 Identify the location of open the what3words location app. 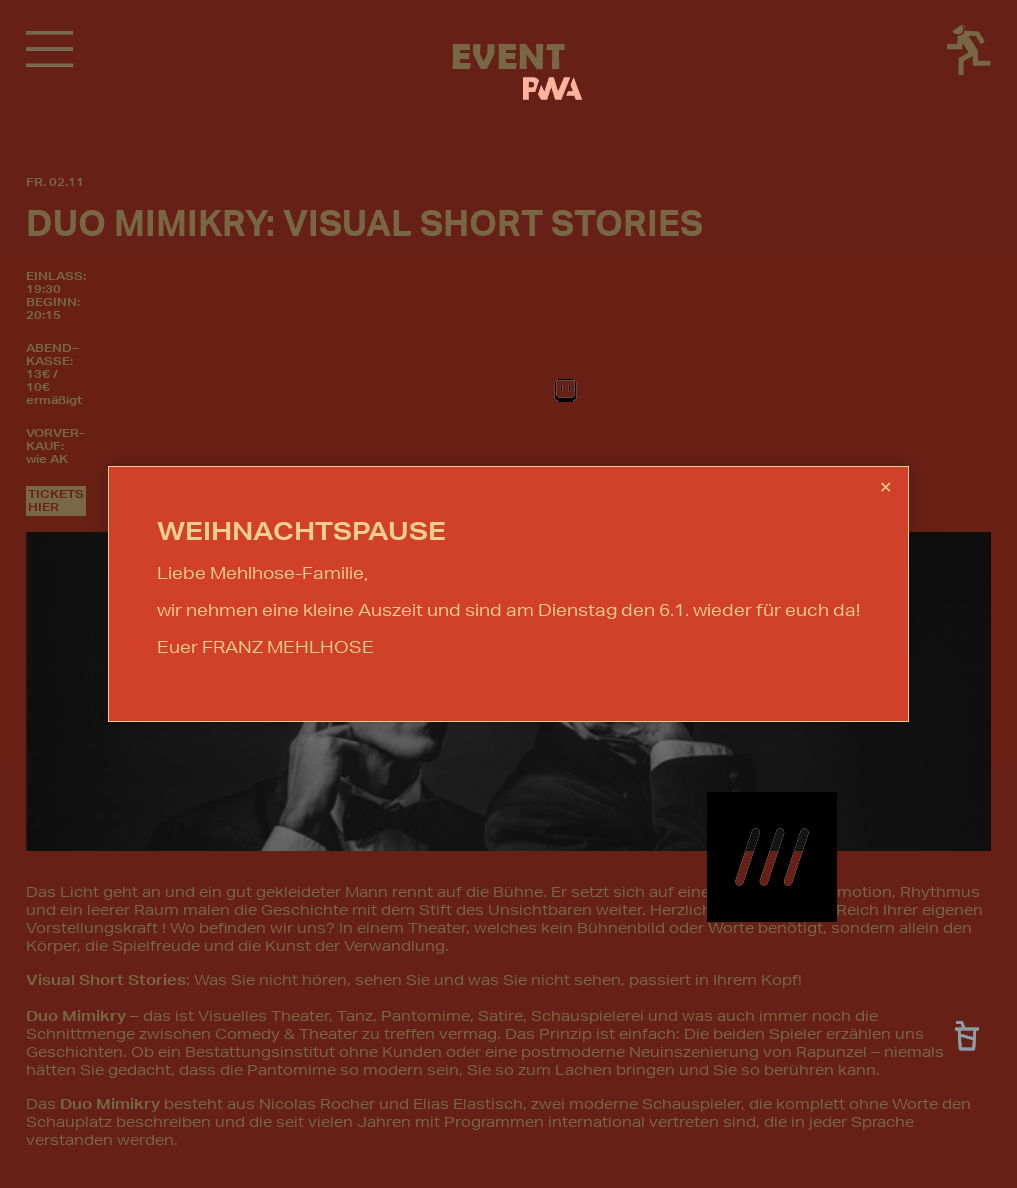
(772, 857).